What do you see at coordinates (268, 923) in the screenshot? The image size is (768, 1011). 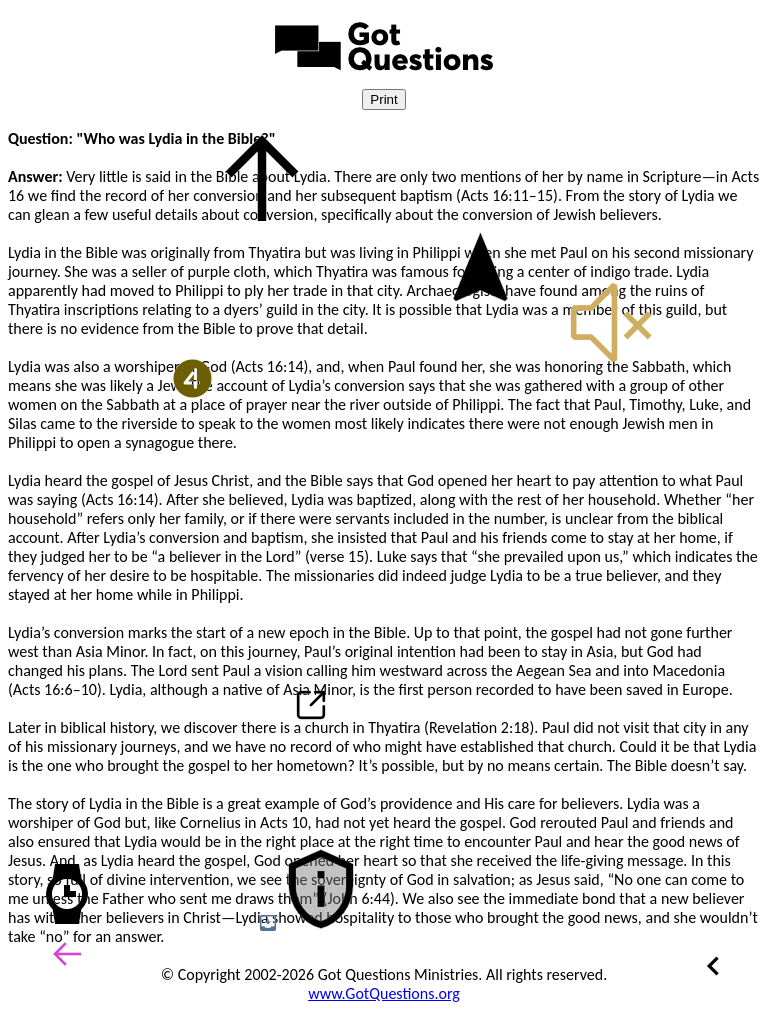 I see `download to inbox` at bounding box center [268, 923].